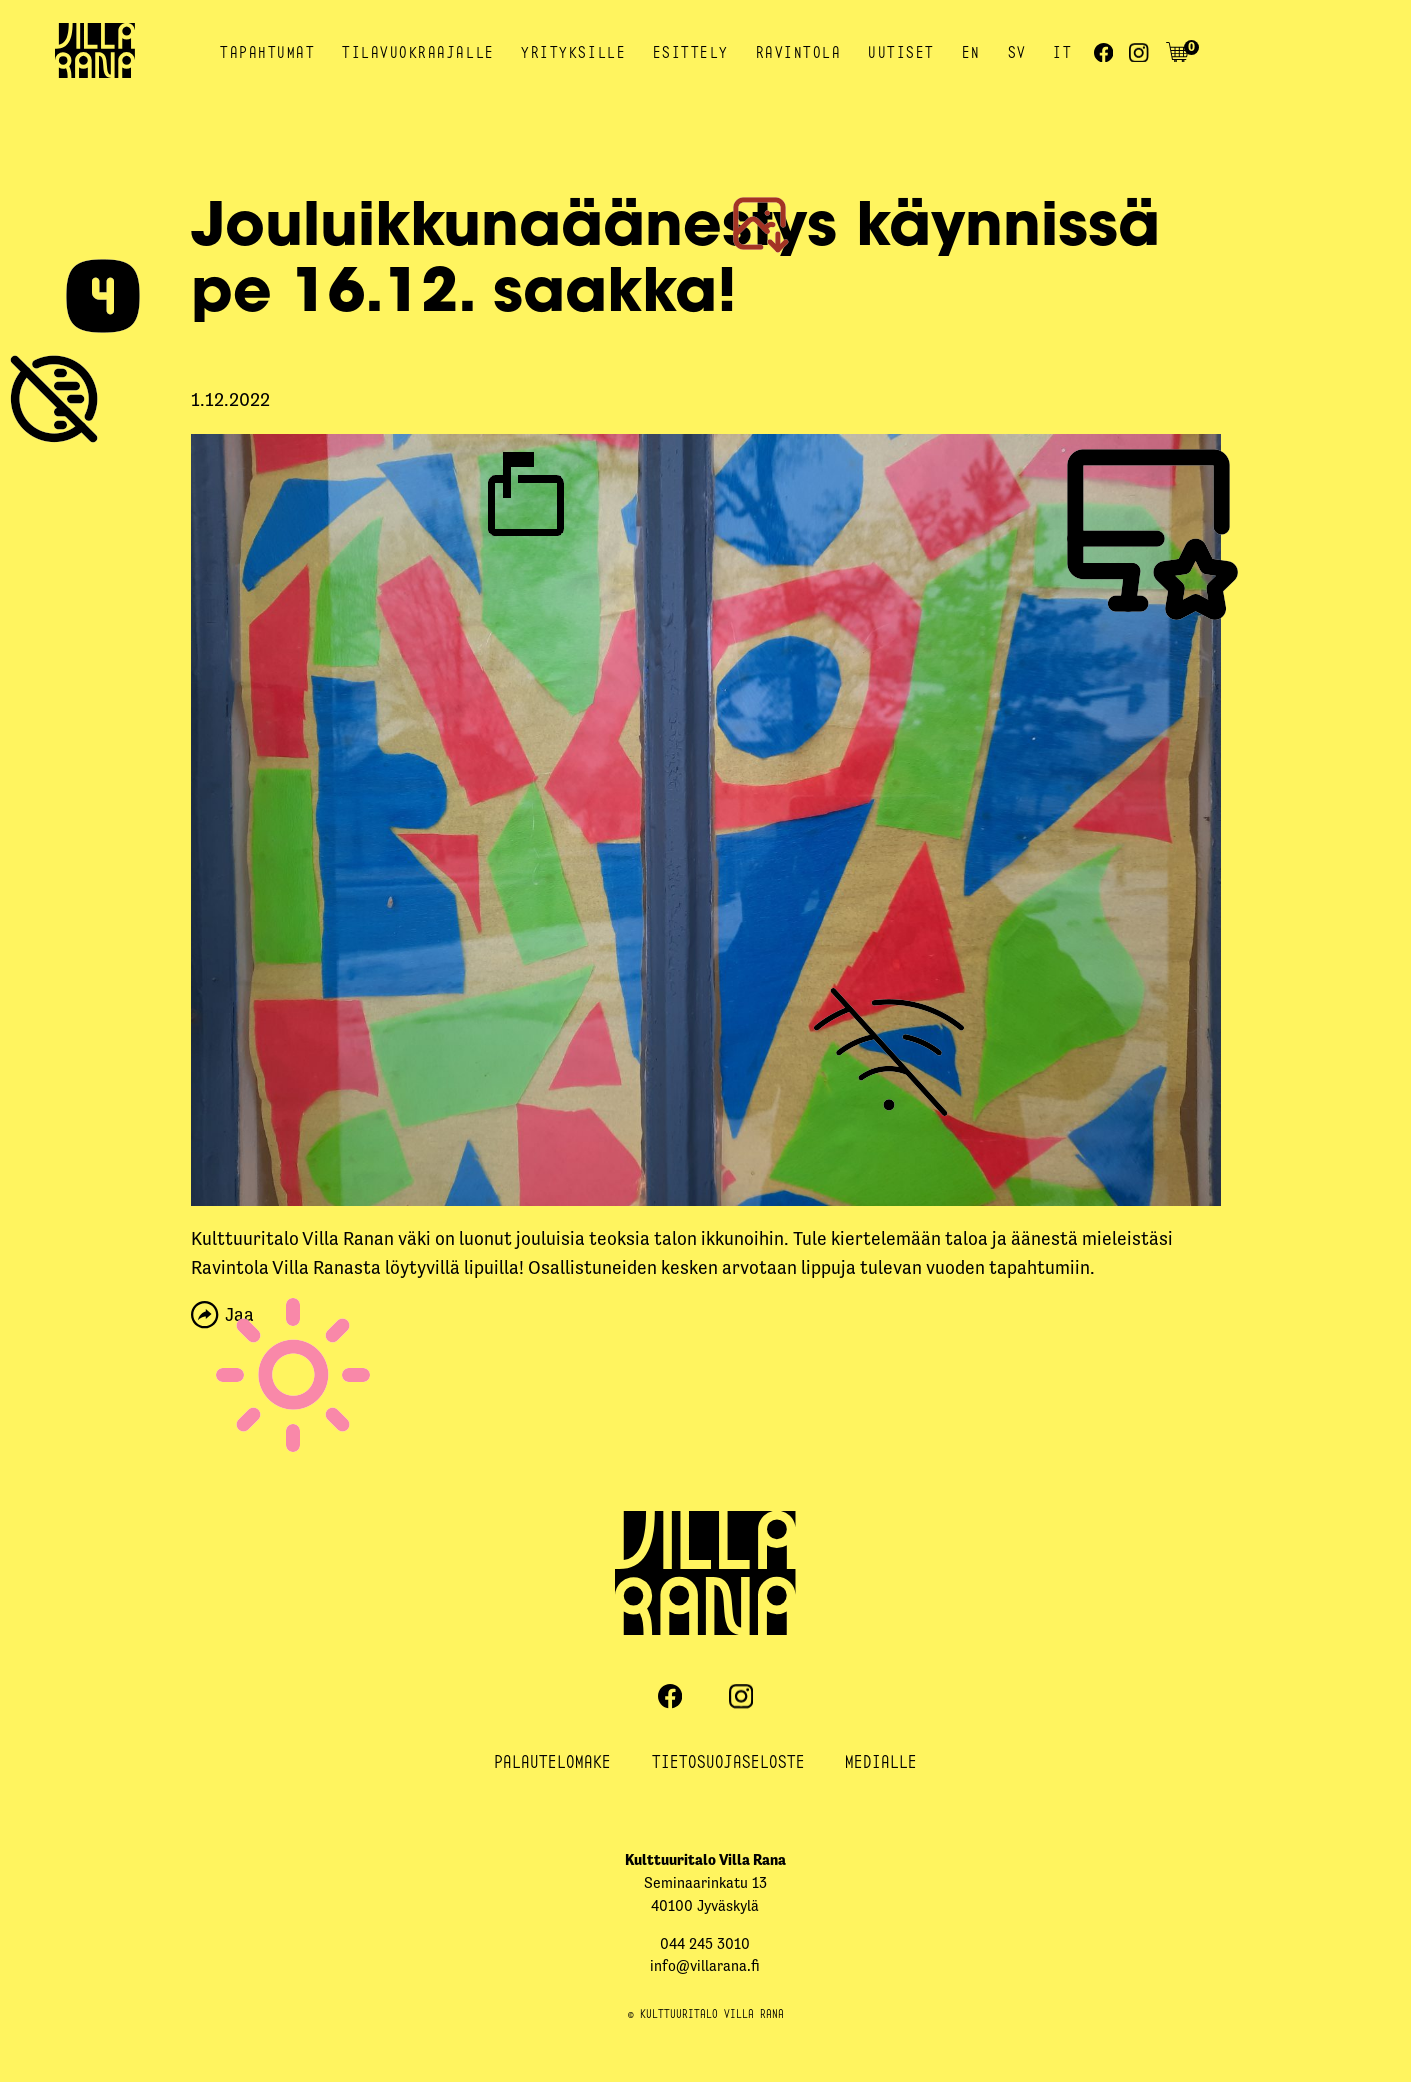  Describe the element at coordinates (1148, 530) in the screenshot. I see `mark this device as a favorite` at that location.